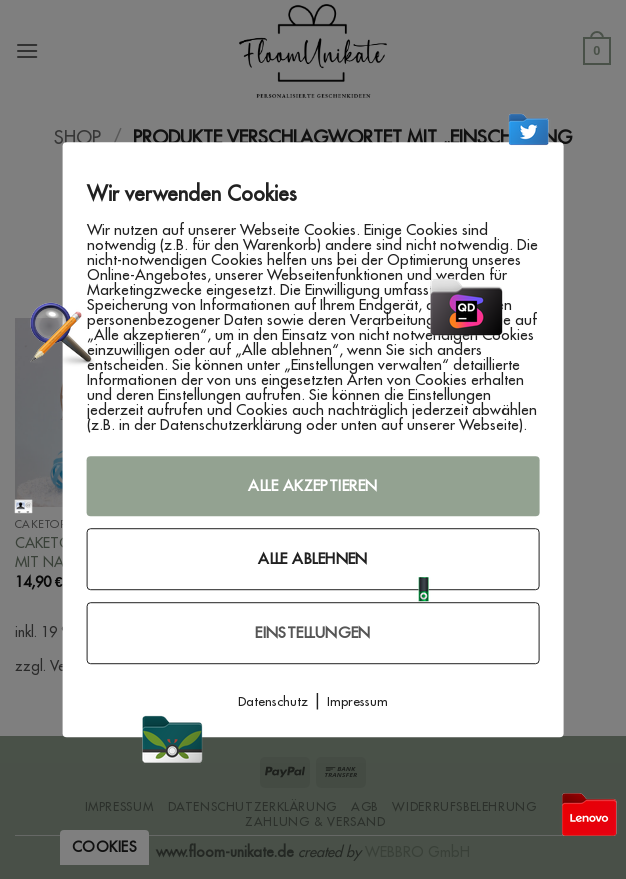 This screenshot has height=879, width=626. Describe the element at coordinates (589, 816) in the screenshot. I see `open folder containing Lenovo files or applications` at that location.